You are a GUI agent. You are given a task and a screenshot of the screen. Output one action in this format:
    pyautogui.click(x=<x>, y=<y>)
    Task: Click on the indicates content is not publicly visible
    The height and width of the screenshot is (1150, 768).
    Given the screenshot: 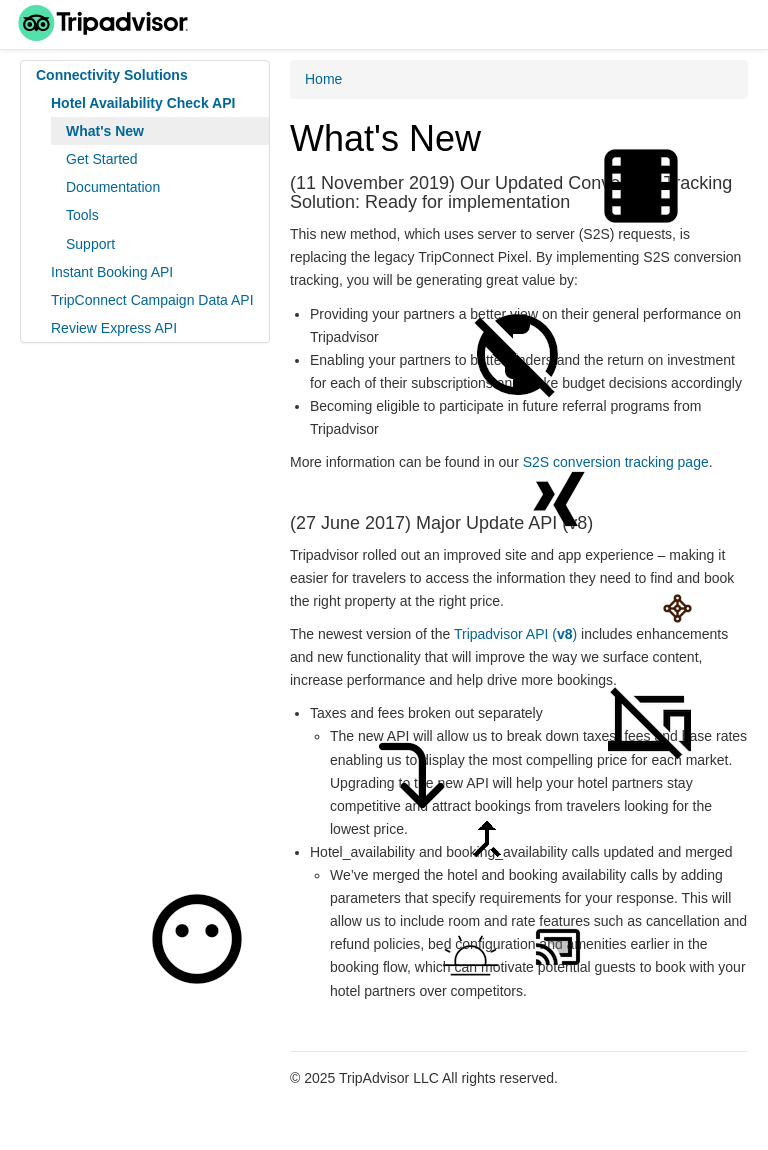 What is the action you would take?
    pyautogui.click(x=517, y=354)
    